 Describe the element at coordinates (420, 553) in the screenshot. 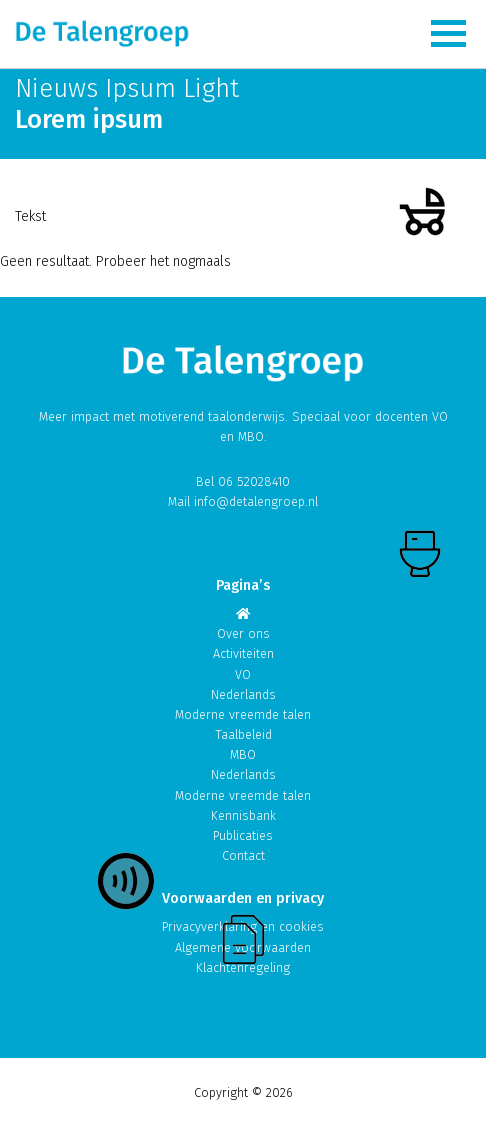

I see `indicates restroom or bathroom location` at that location.